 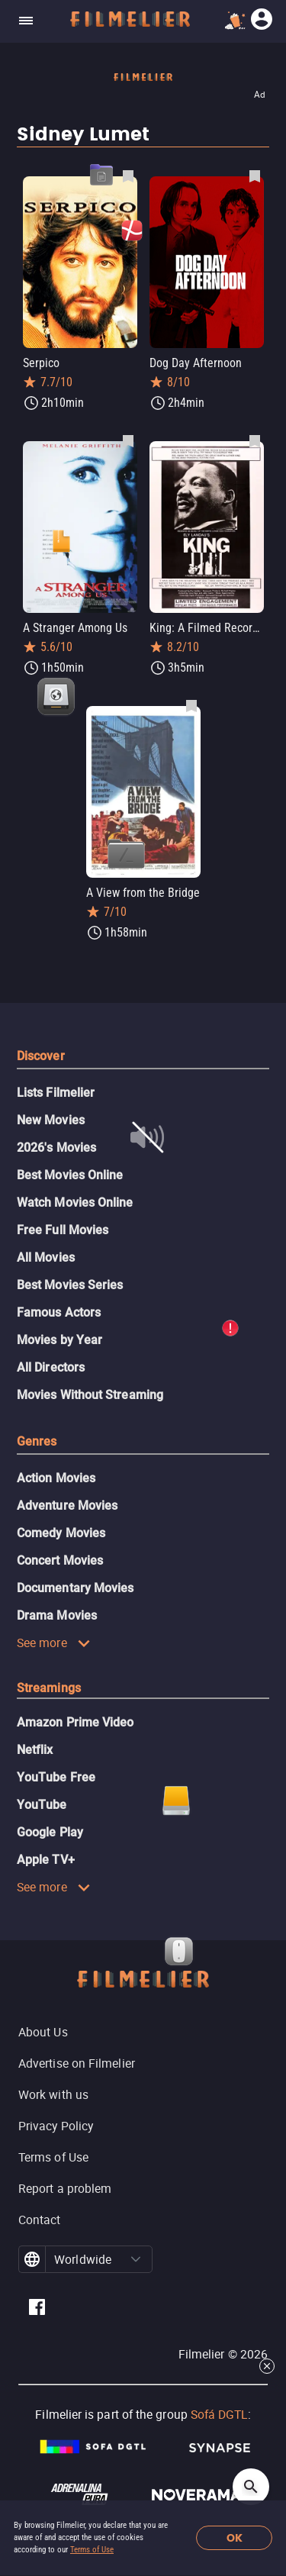 I want to click on open your documents folder, so click(x=101, y=175).